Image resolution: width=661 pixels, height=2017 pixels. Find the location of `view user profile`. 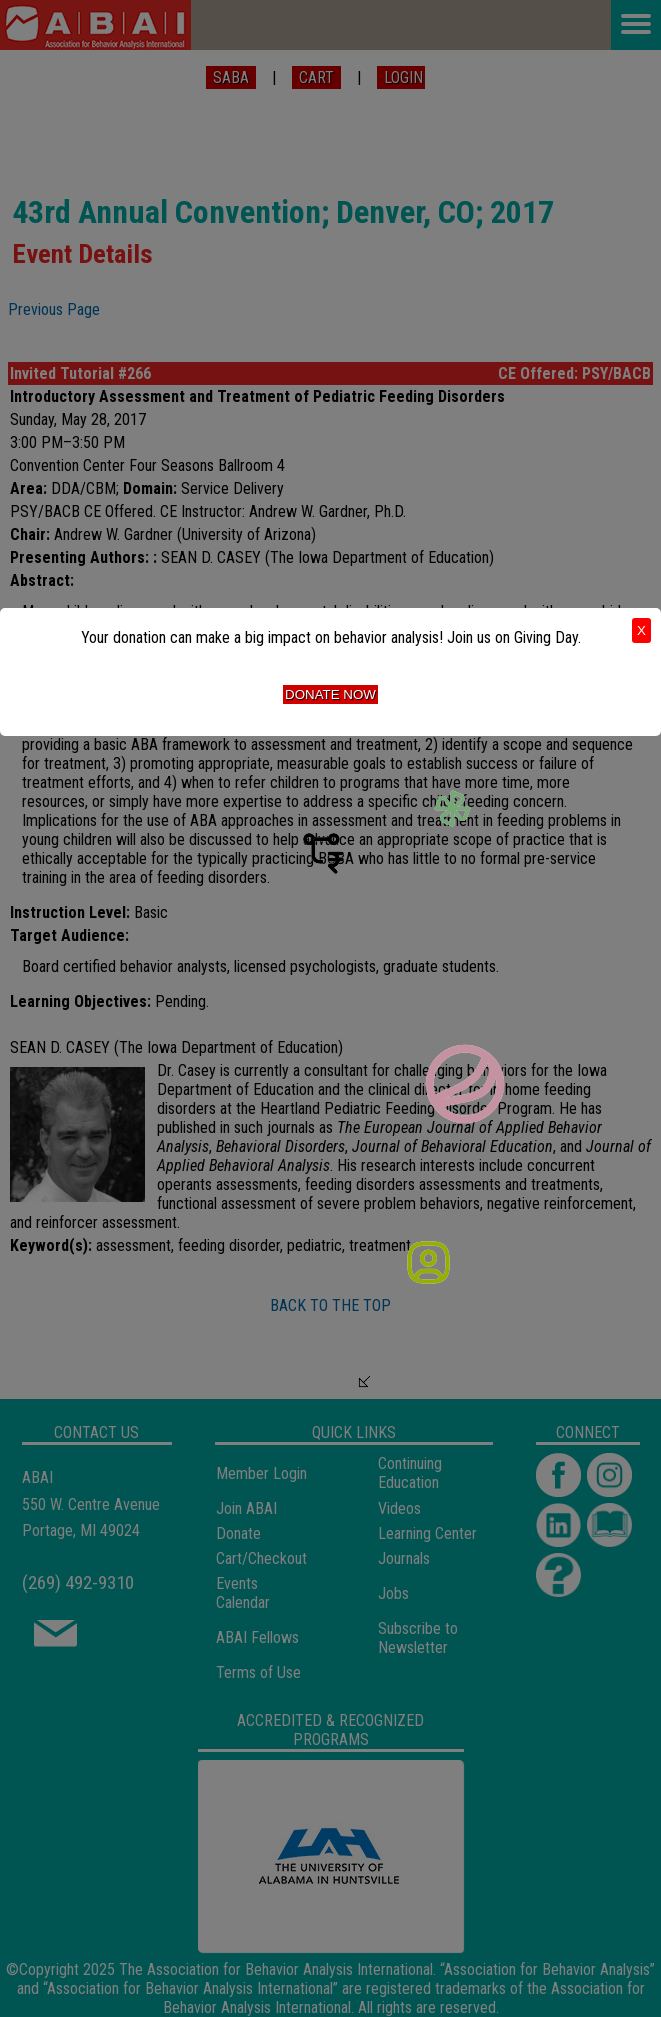

view user profile is located at coordinates (428, 1262).